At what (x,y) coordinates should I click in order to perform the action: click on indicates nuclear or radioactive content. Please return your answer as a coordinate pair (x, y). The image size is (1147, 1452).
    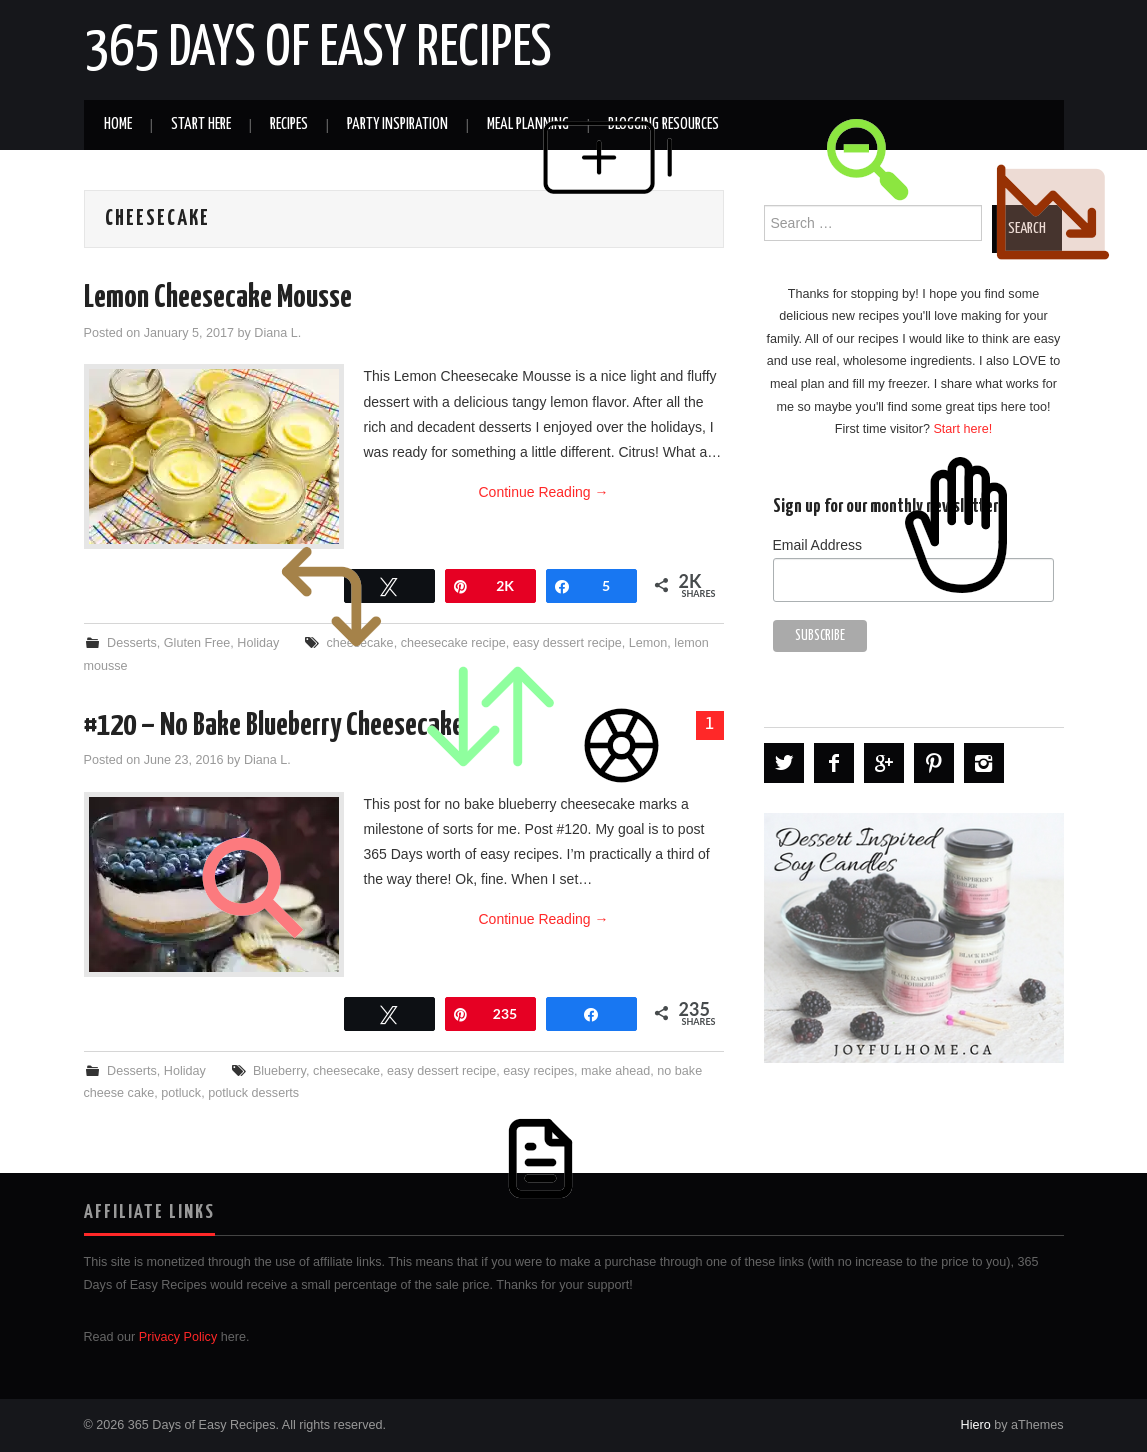
    Looking at the image, I should click on (621, 745).